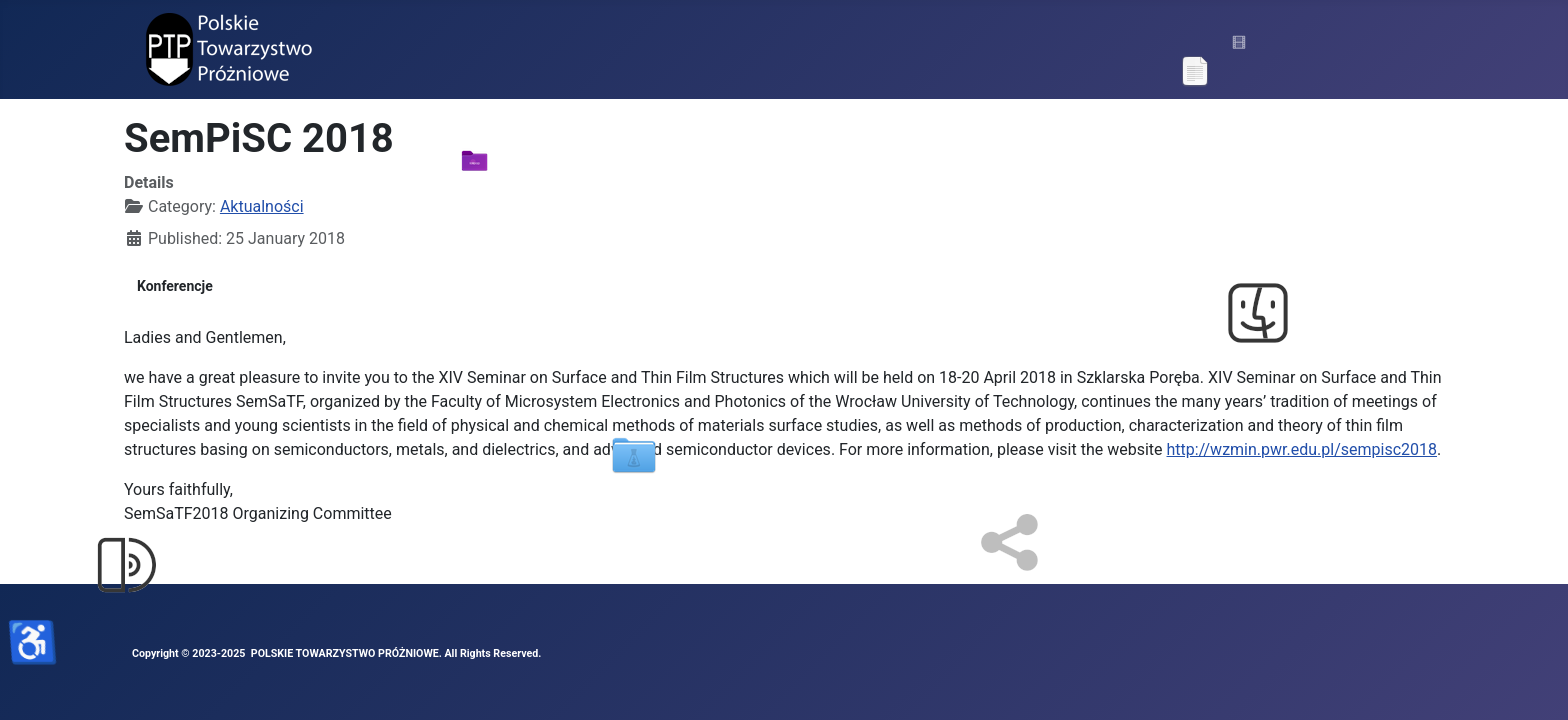 The width and height of the screenshot is (1568, 720). I want to click on a configuration file associated with wine (windows compatibility layer), so click(1195, 71).